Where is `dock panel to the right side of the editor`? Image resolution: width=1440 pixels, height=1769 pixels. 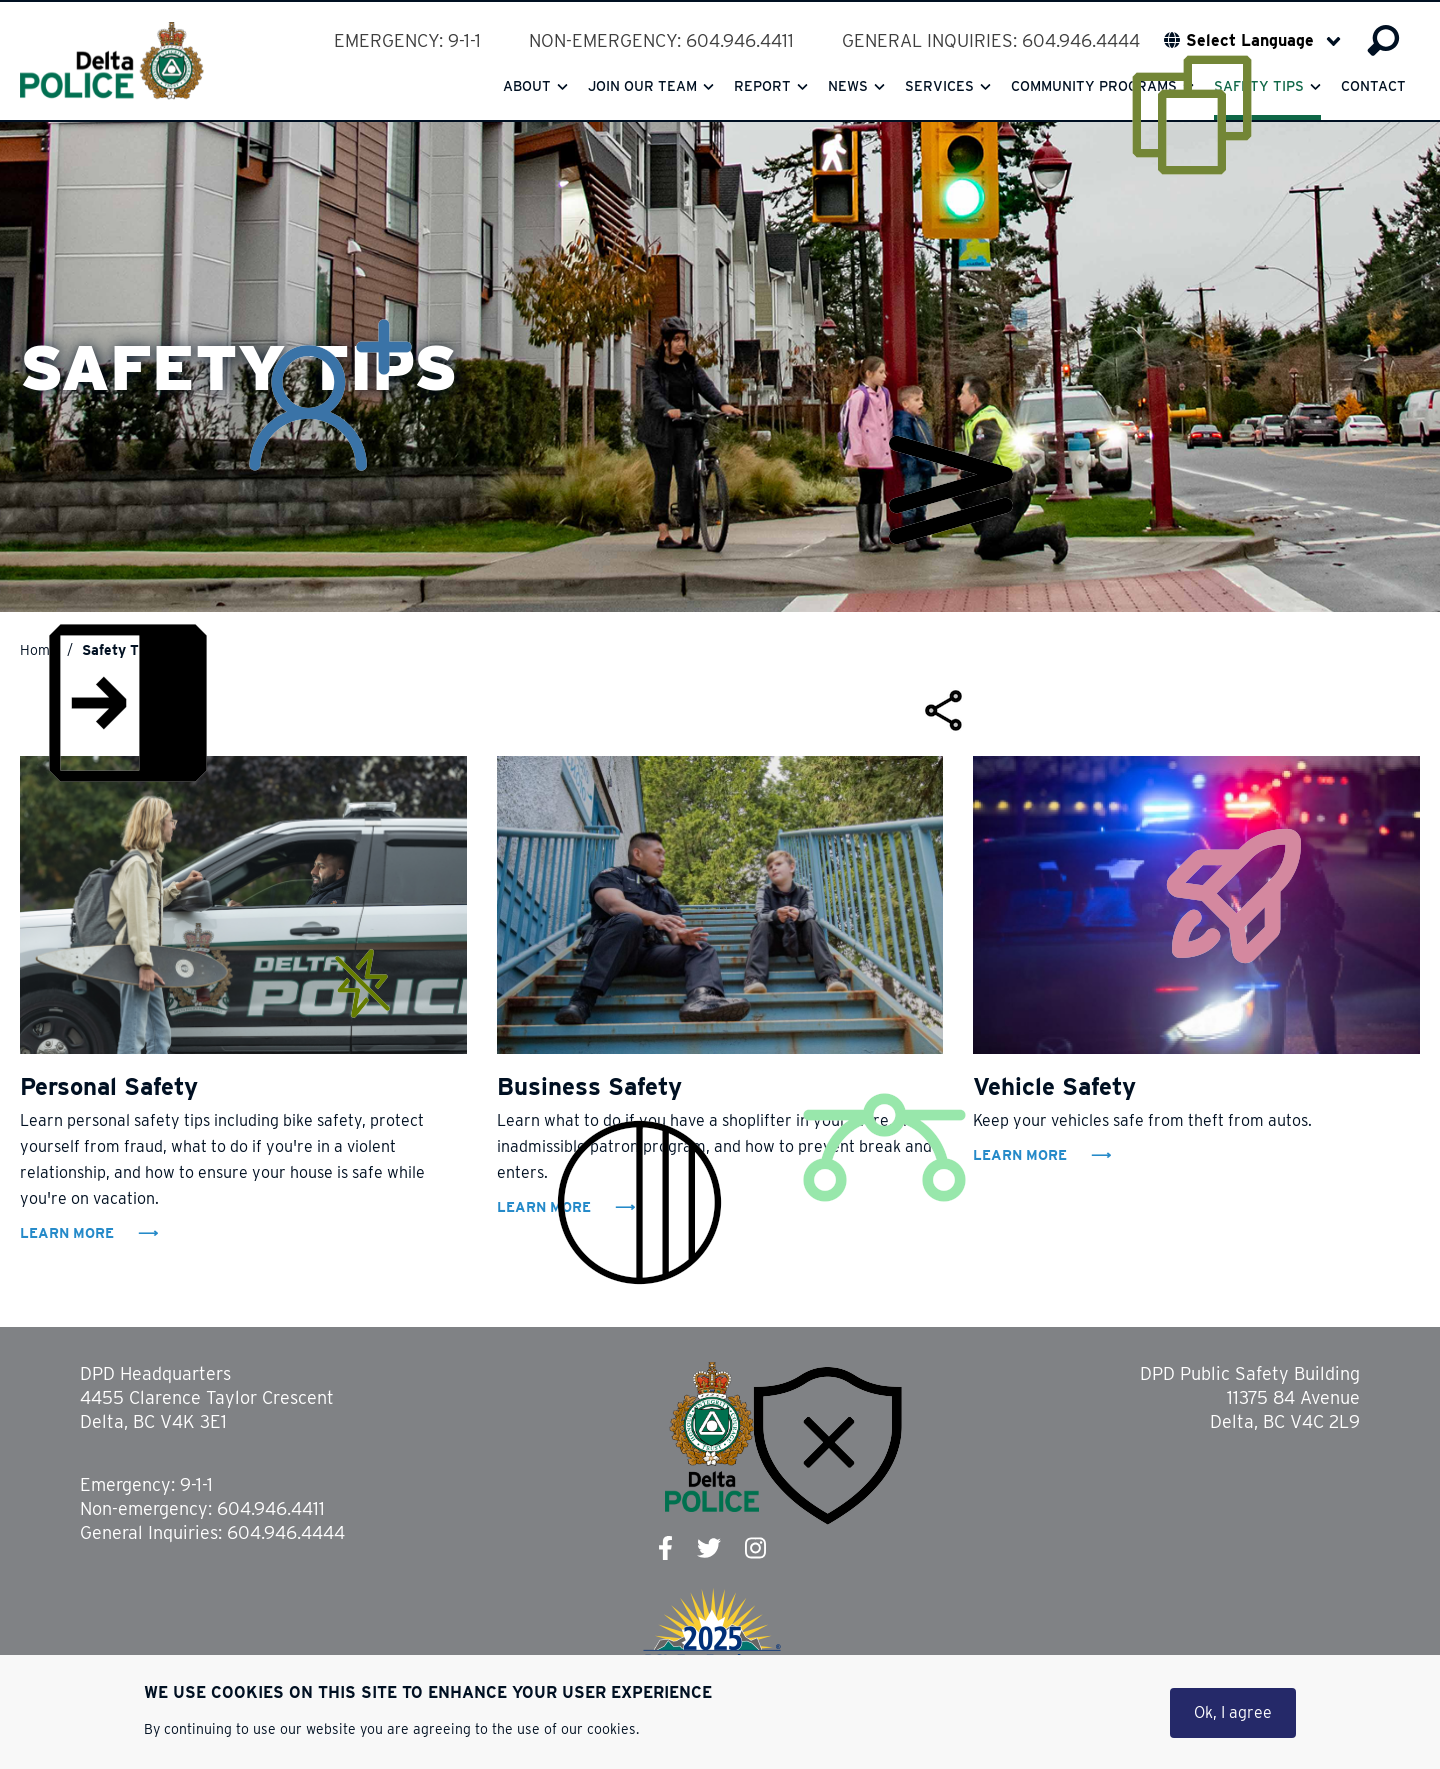 dock panel to the right side of the editor is located at coordinates (128, 703).